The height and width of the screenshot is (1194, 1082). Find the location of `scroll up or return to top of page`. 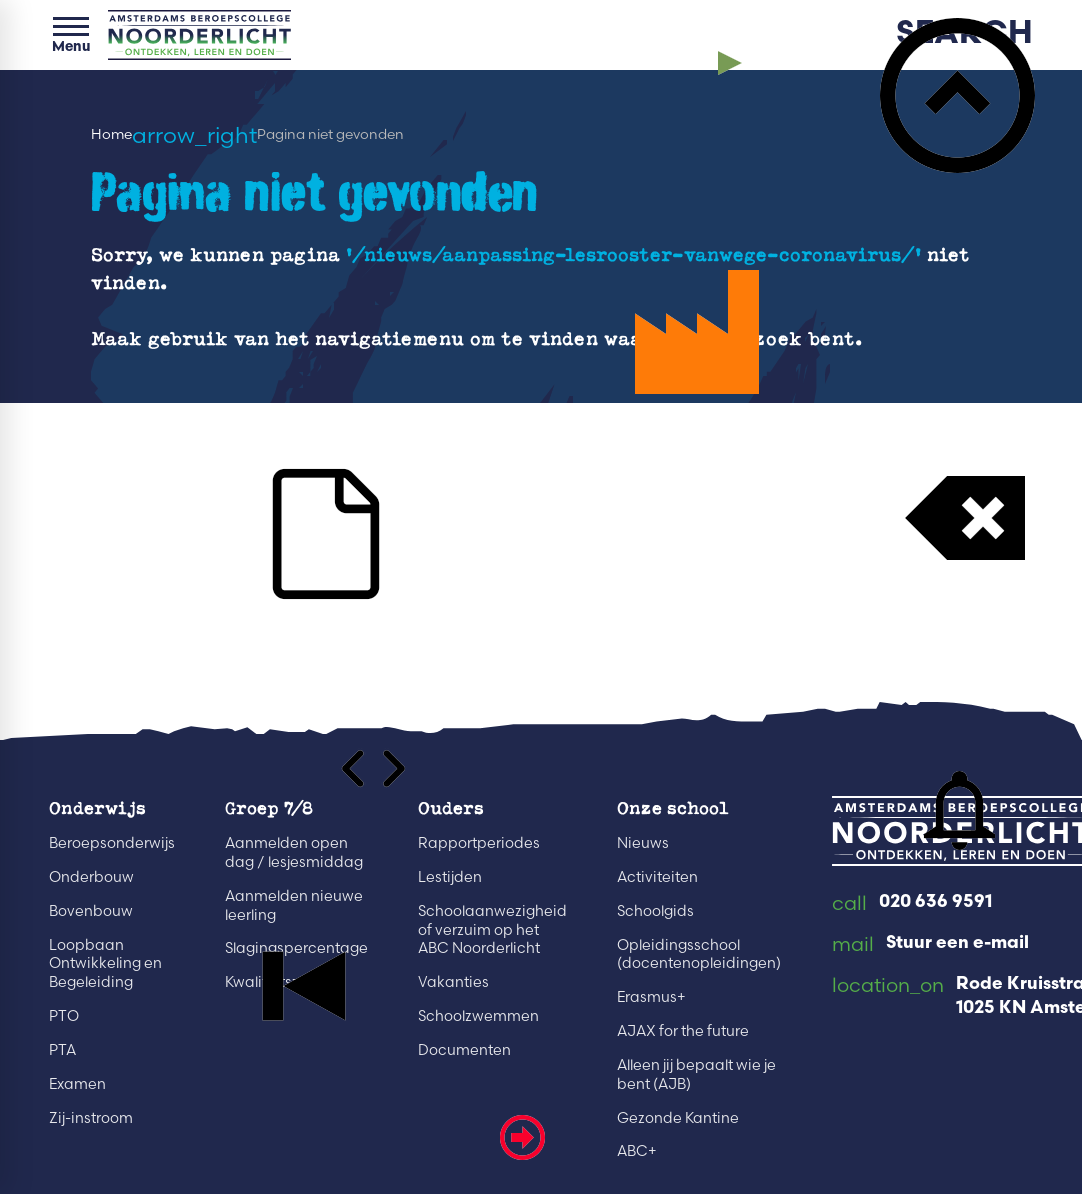

scroll up or return to top of page is located at coordinates (957, 95).